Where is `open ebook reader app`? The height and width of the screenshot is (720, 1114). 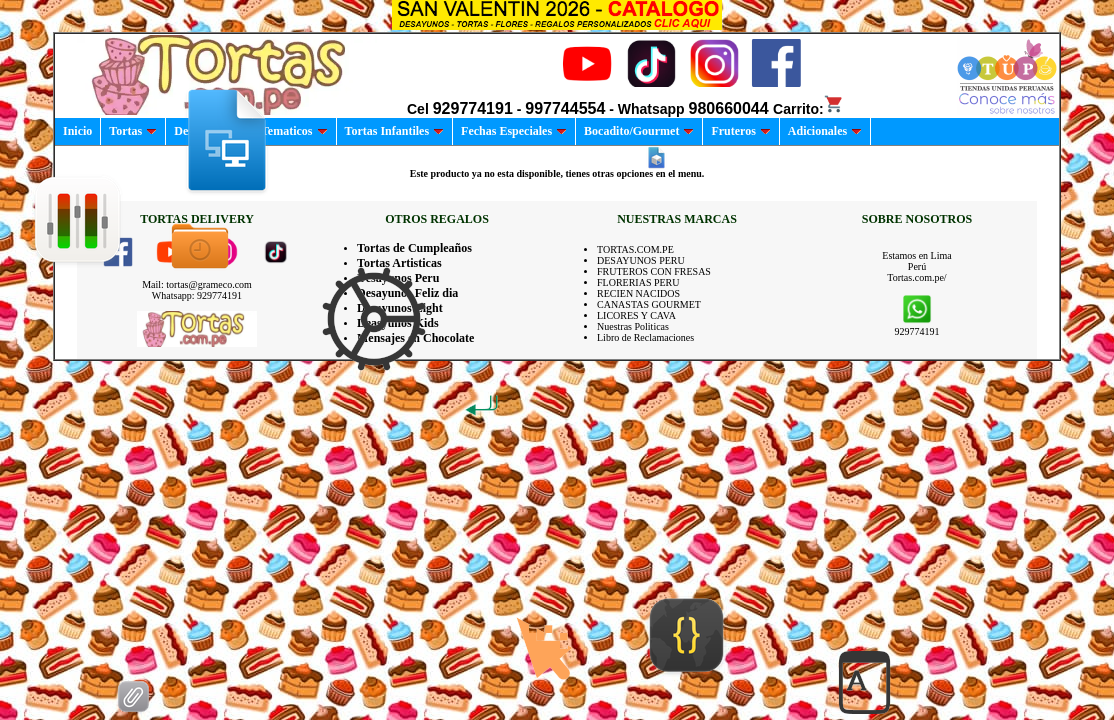
open ebook reader app is located at coordinates (866, 682).